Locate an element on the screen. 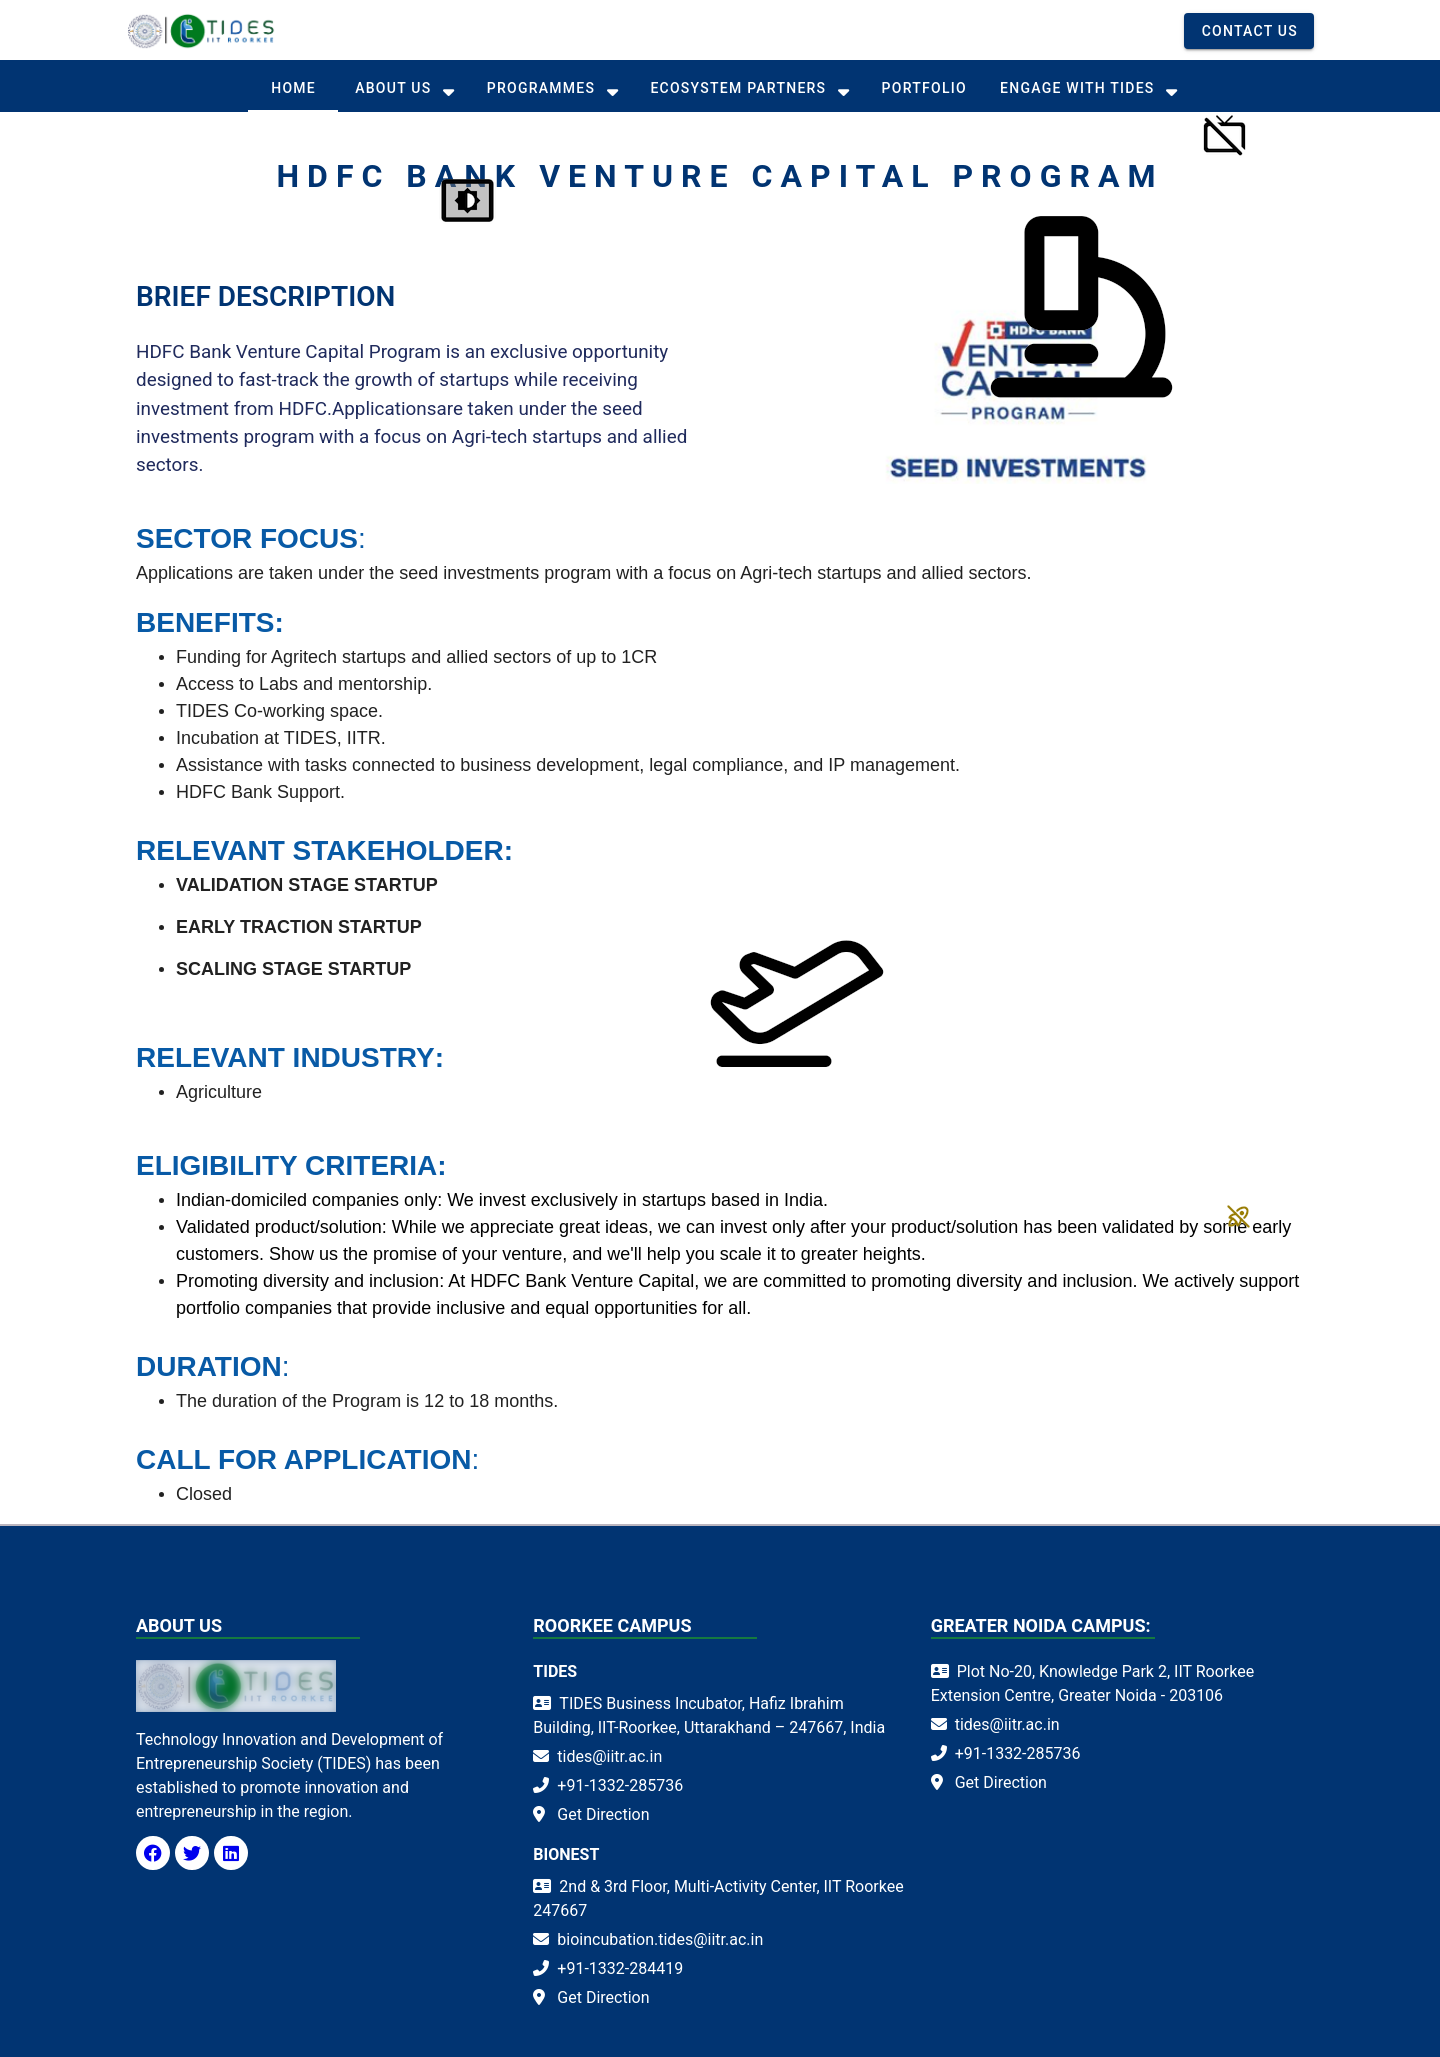 Image resolution: width=1440 pixels, height=2057 pixels. flight departure status indicator is located at coordinates (797, 998).